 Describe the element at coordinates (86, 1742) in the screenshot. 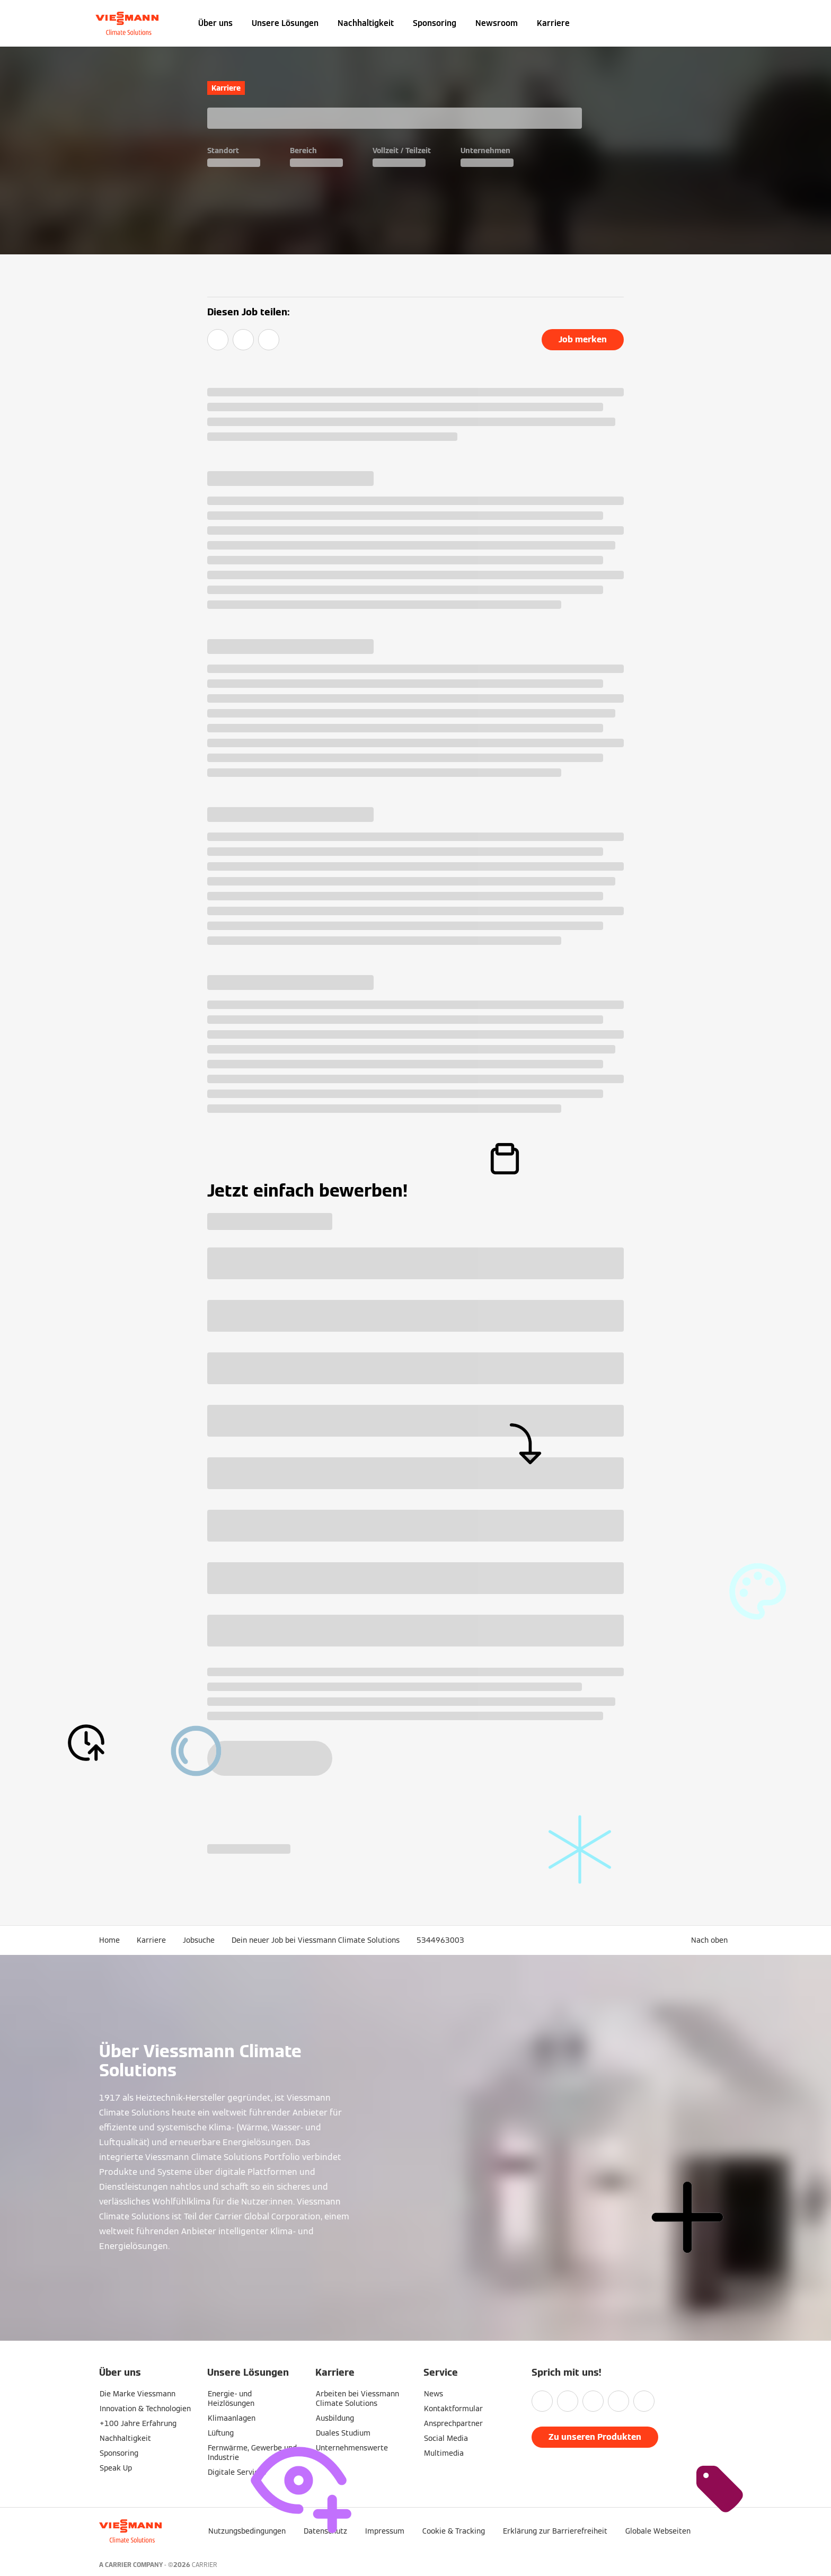

I see `upload or sync time data` at that location.